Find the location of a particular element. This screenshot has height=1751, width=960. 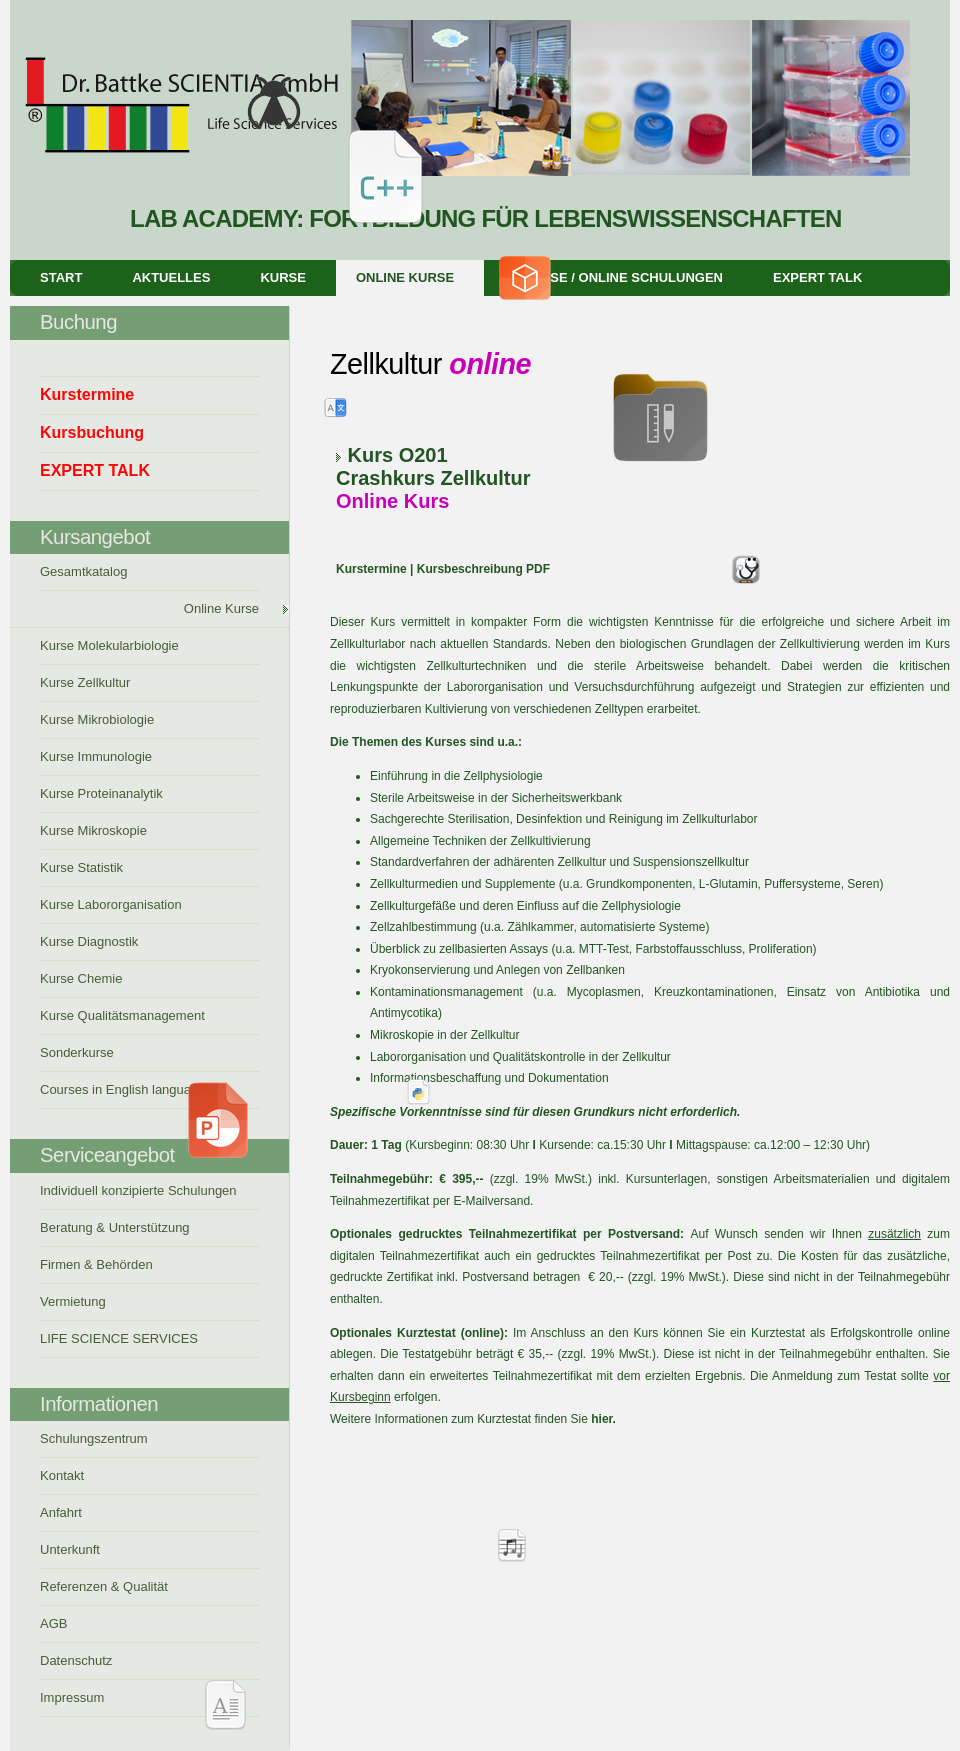

access disk health and diagnostic settings is located at coordinates (746, 570).